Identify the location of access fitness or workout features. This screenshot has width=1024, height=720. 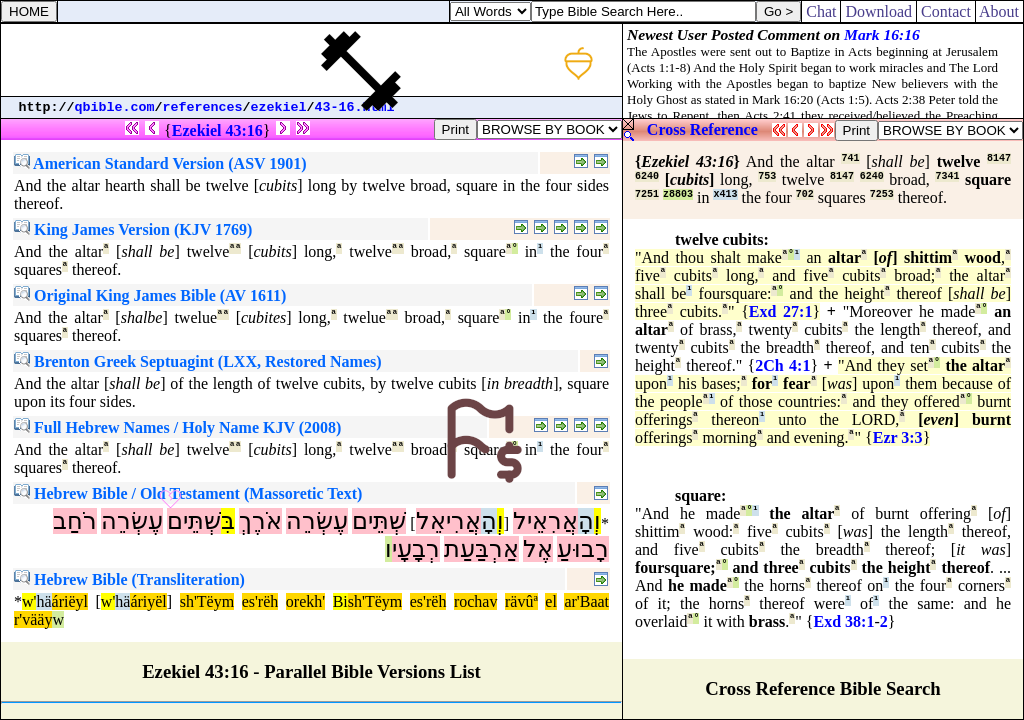
(361, 71).